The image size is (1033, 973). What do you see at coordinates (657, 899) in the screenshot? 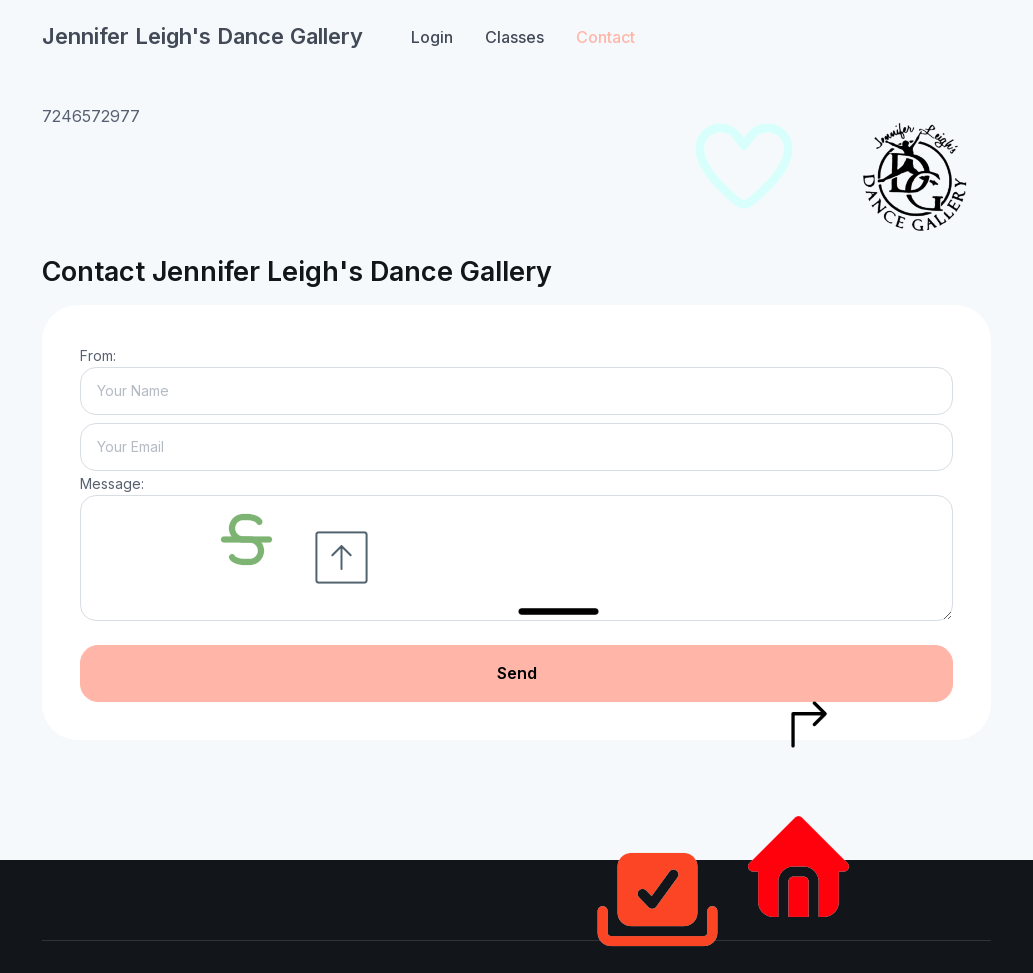
I see `cast a vote or submit approval` at bounding box center [657, 899].